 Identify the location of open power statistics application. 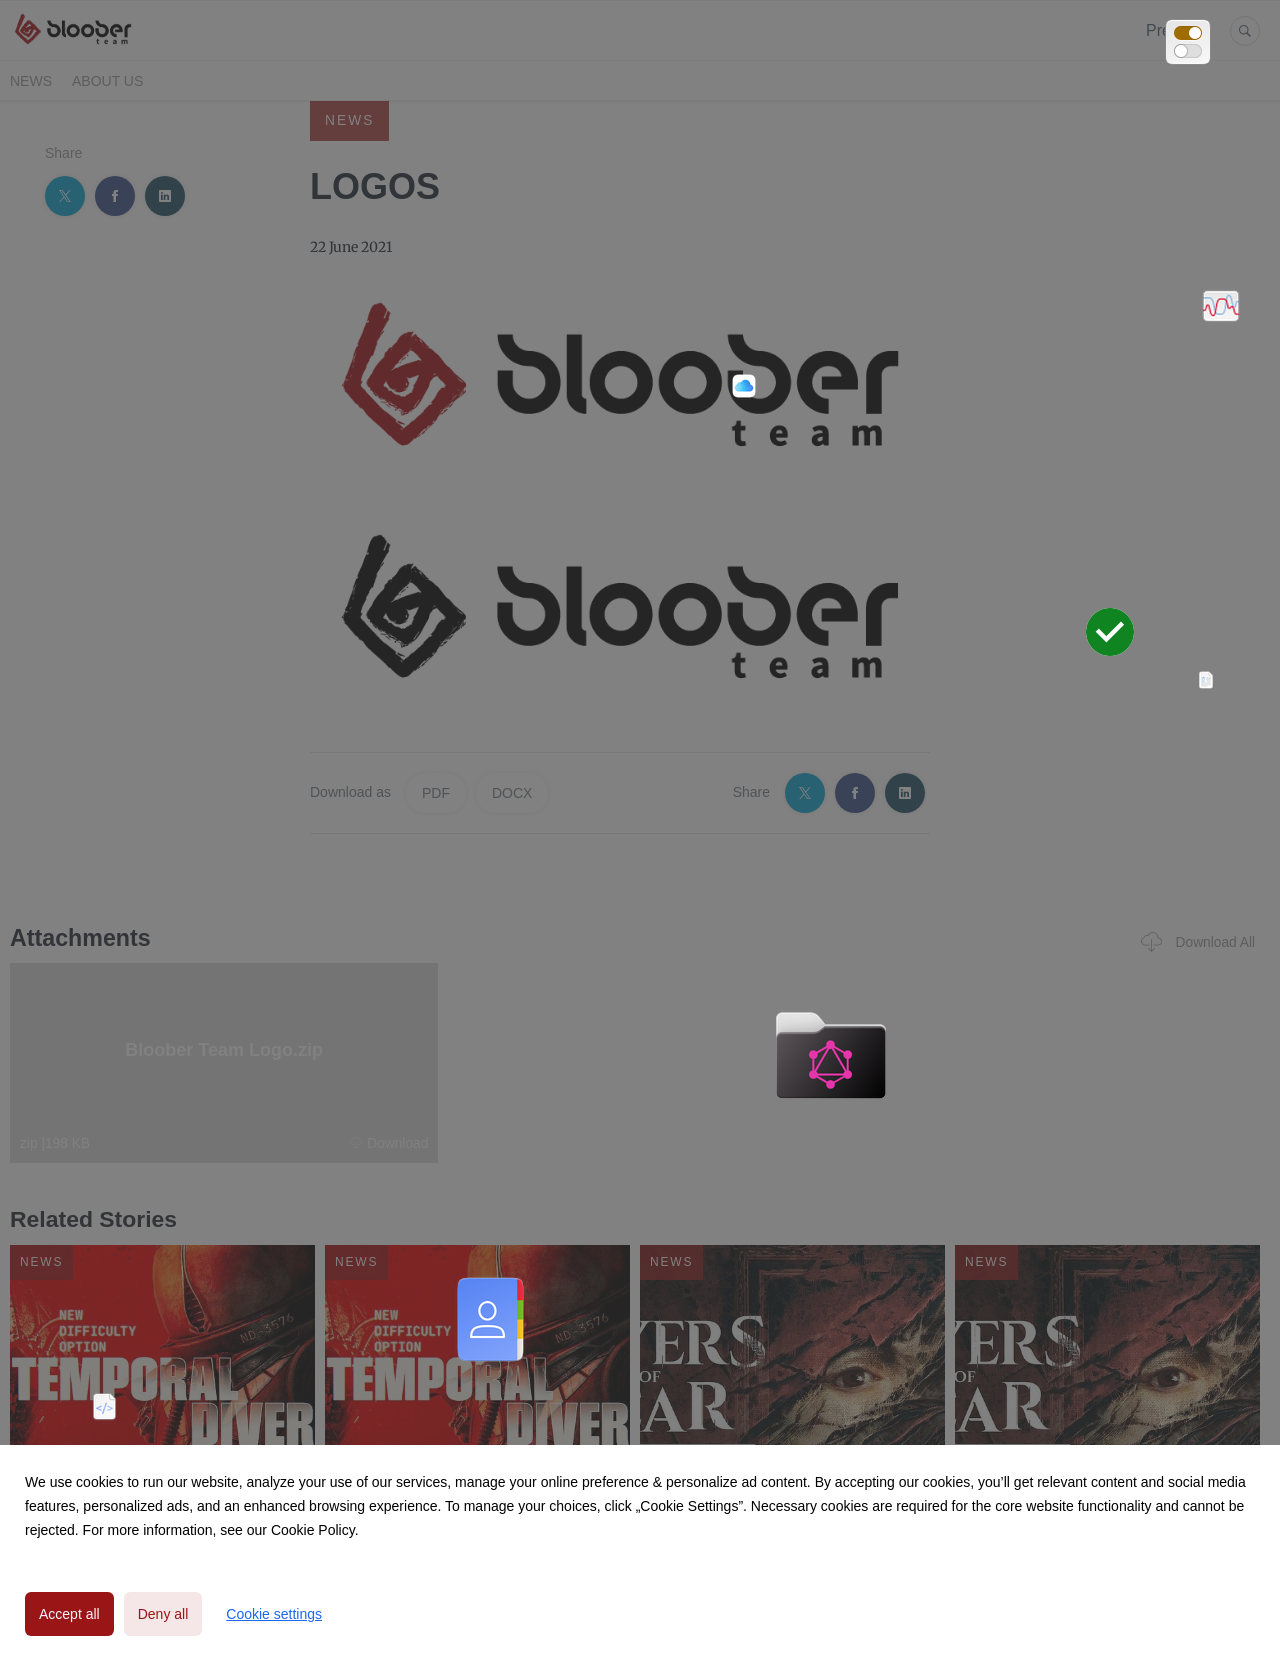
(1221, 306).